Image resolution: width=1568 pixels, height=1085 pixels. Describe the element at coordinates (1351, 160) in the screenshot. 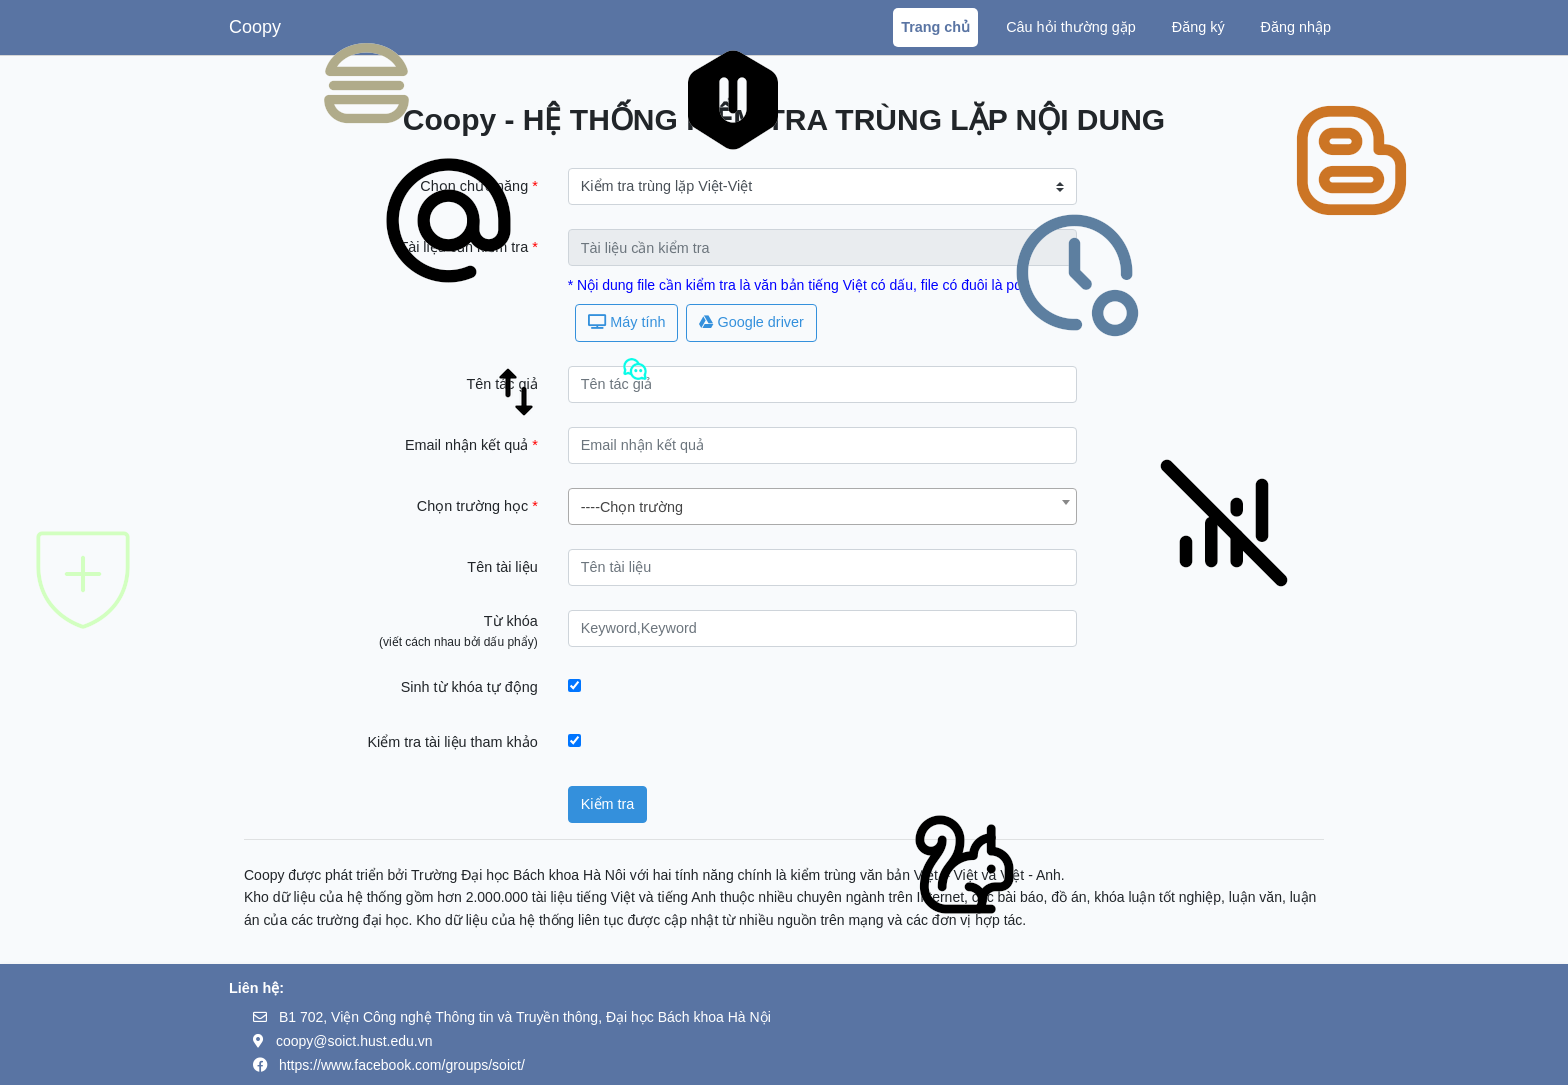

I see `open blogger app` at that location.